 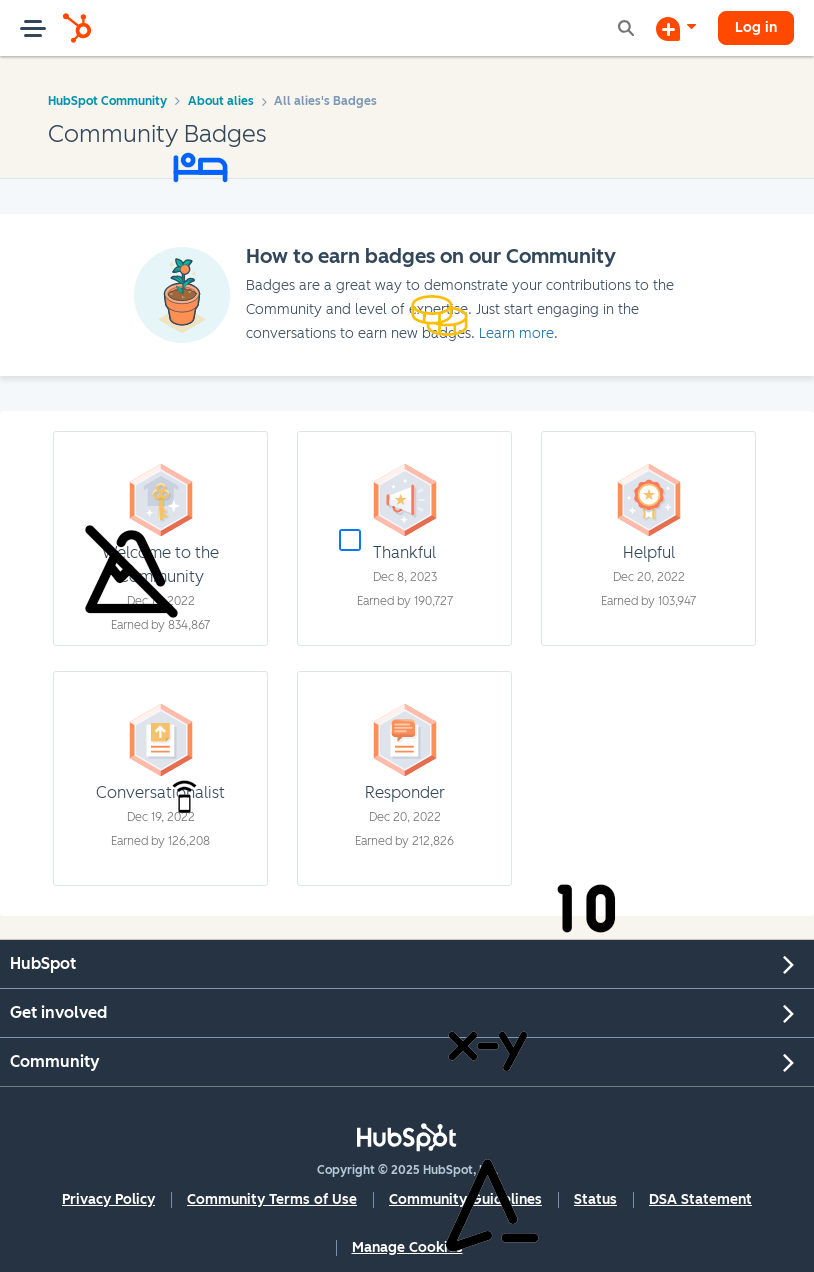 What do you see at coordinates (488, 1046) in the screenshot?
I see `subtract y value from x in a calculation` at bounding box center [488, 1046].